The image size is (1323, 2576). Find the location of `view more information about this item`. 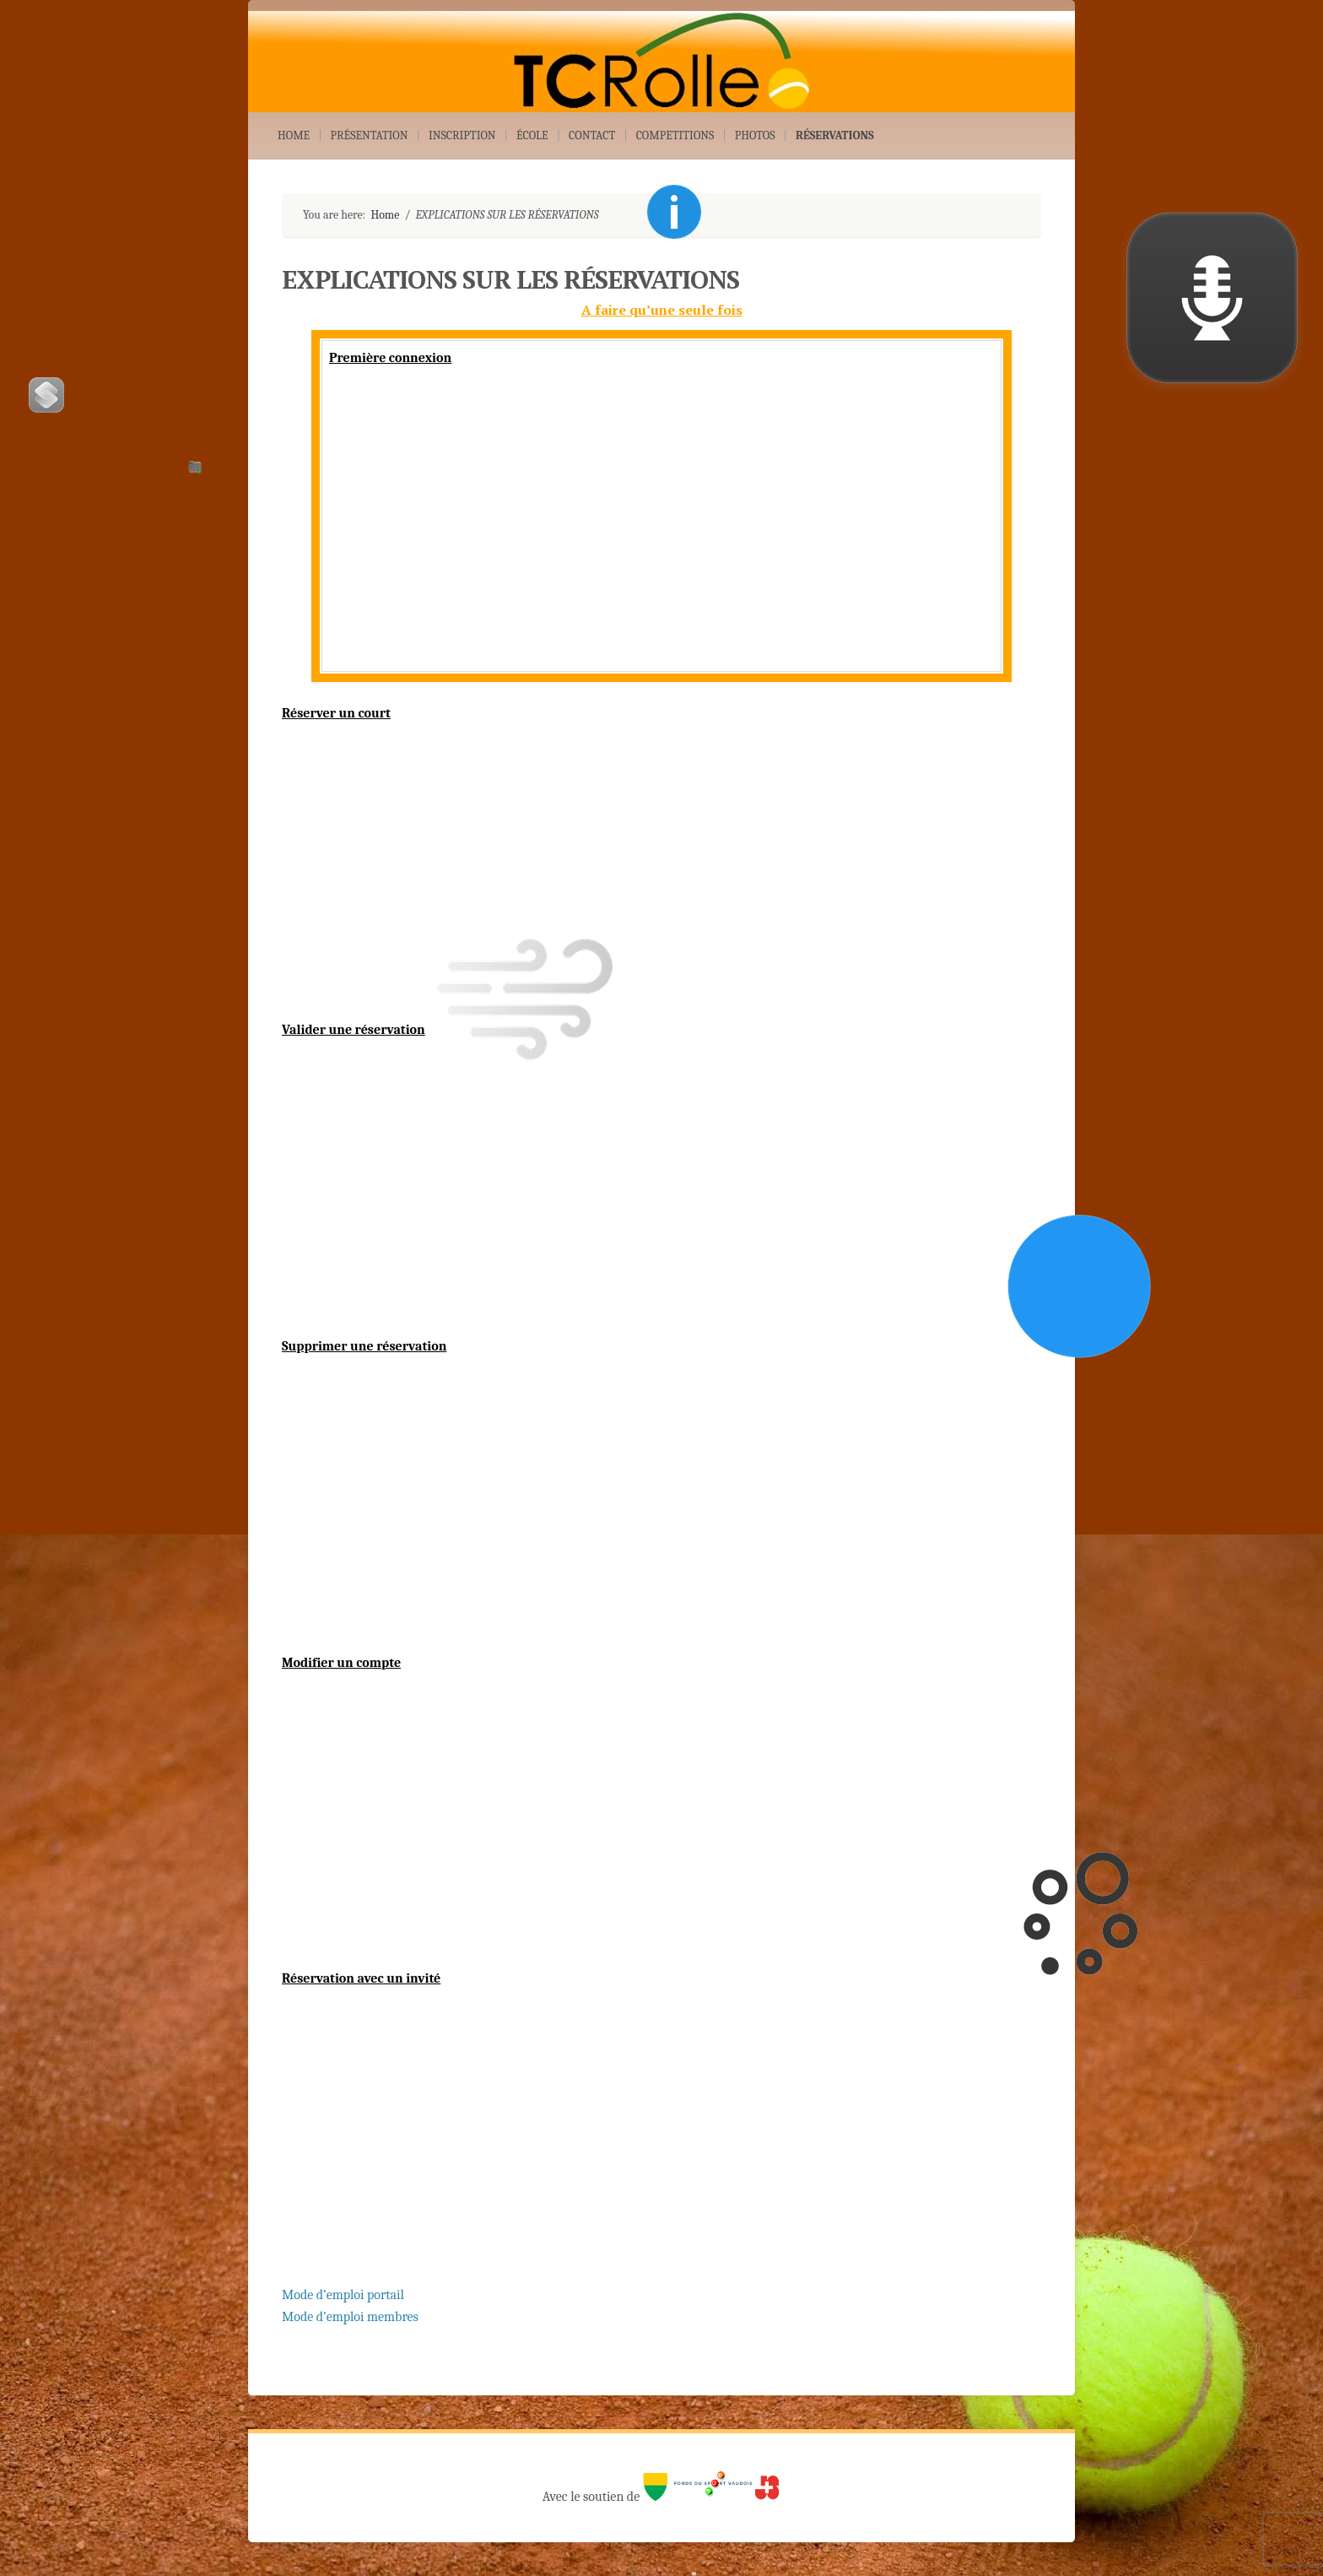

view more information about this item is located at coordinates (674, 212).